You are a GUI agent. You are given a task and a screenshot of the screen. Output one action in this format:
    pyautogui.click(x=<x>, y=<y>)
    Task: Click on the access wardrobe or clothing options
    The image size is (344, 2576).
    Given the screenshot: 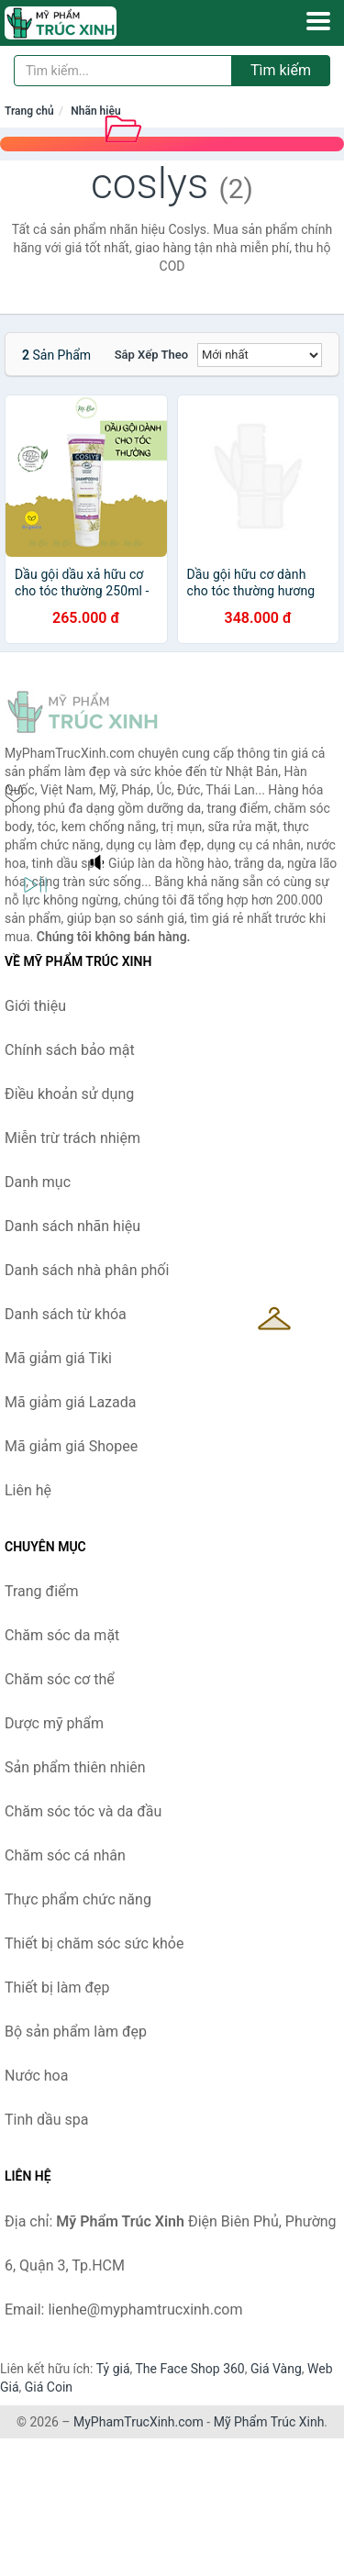 What is the action you would take?
    pyautogui.click(x=274, y=1320)
    